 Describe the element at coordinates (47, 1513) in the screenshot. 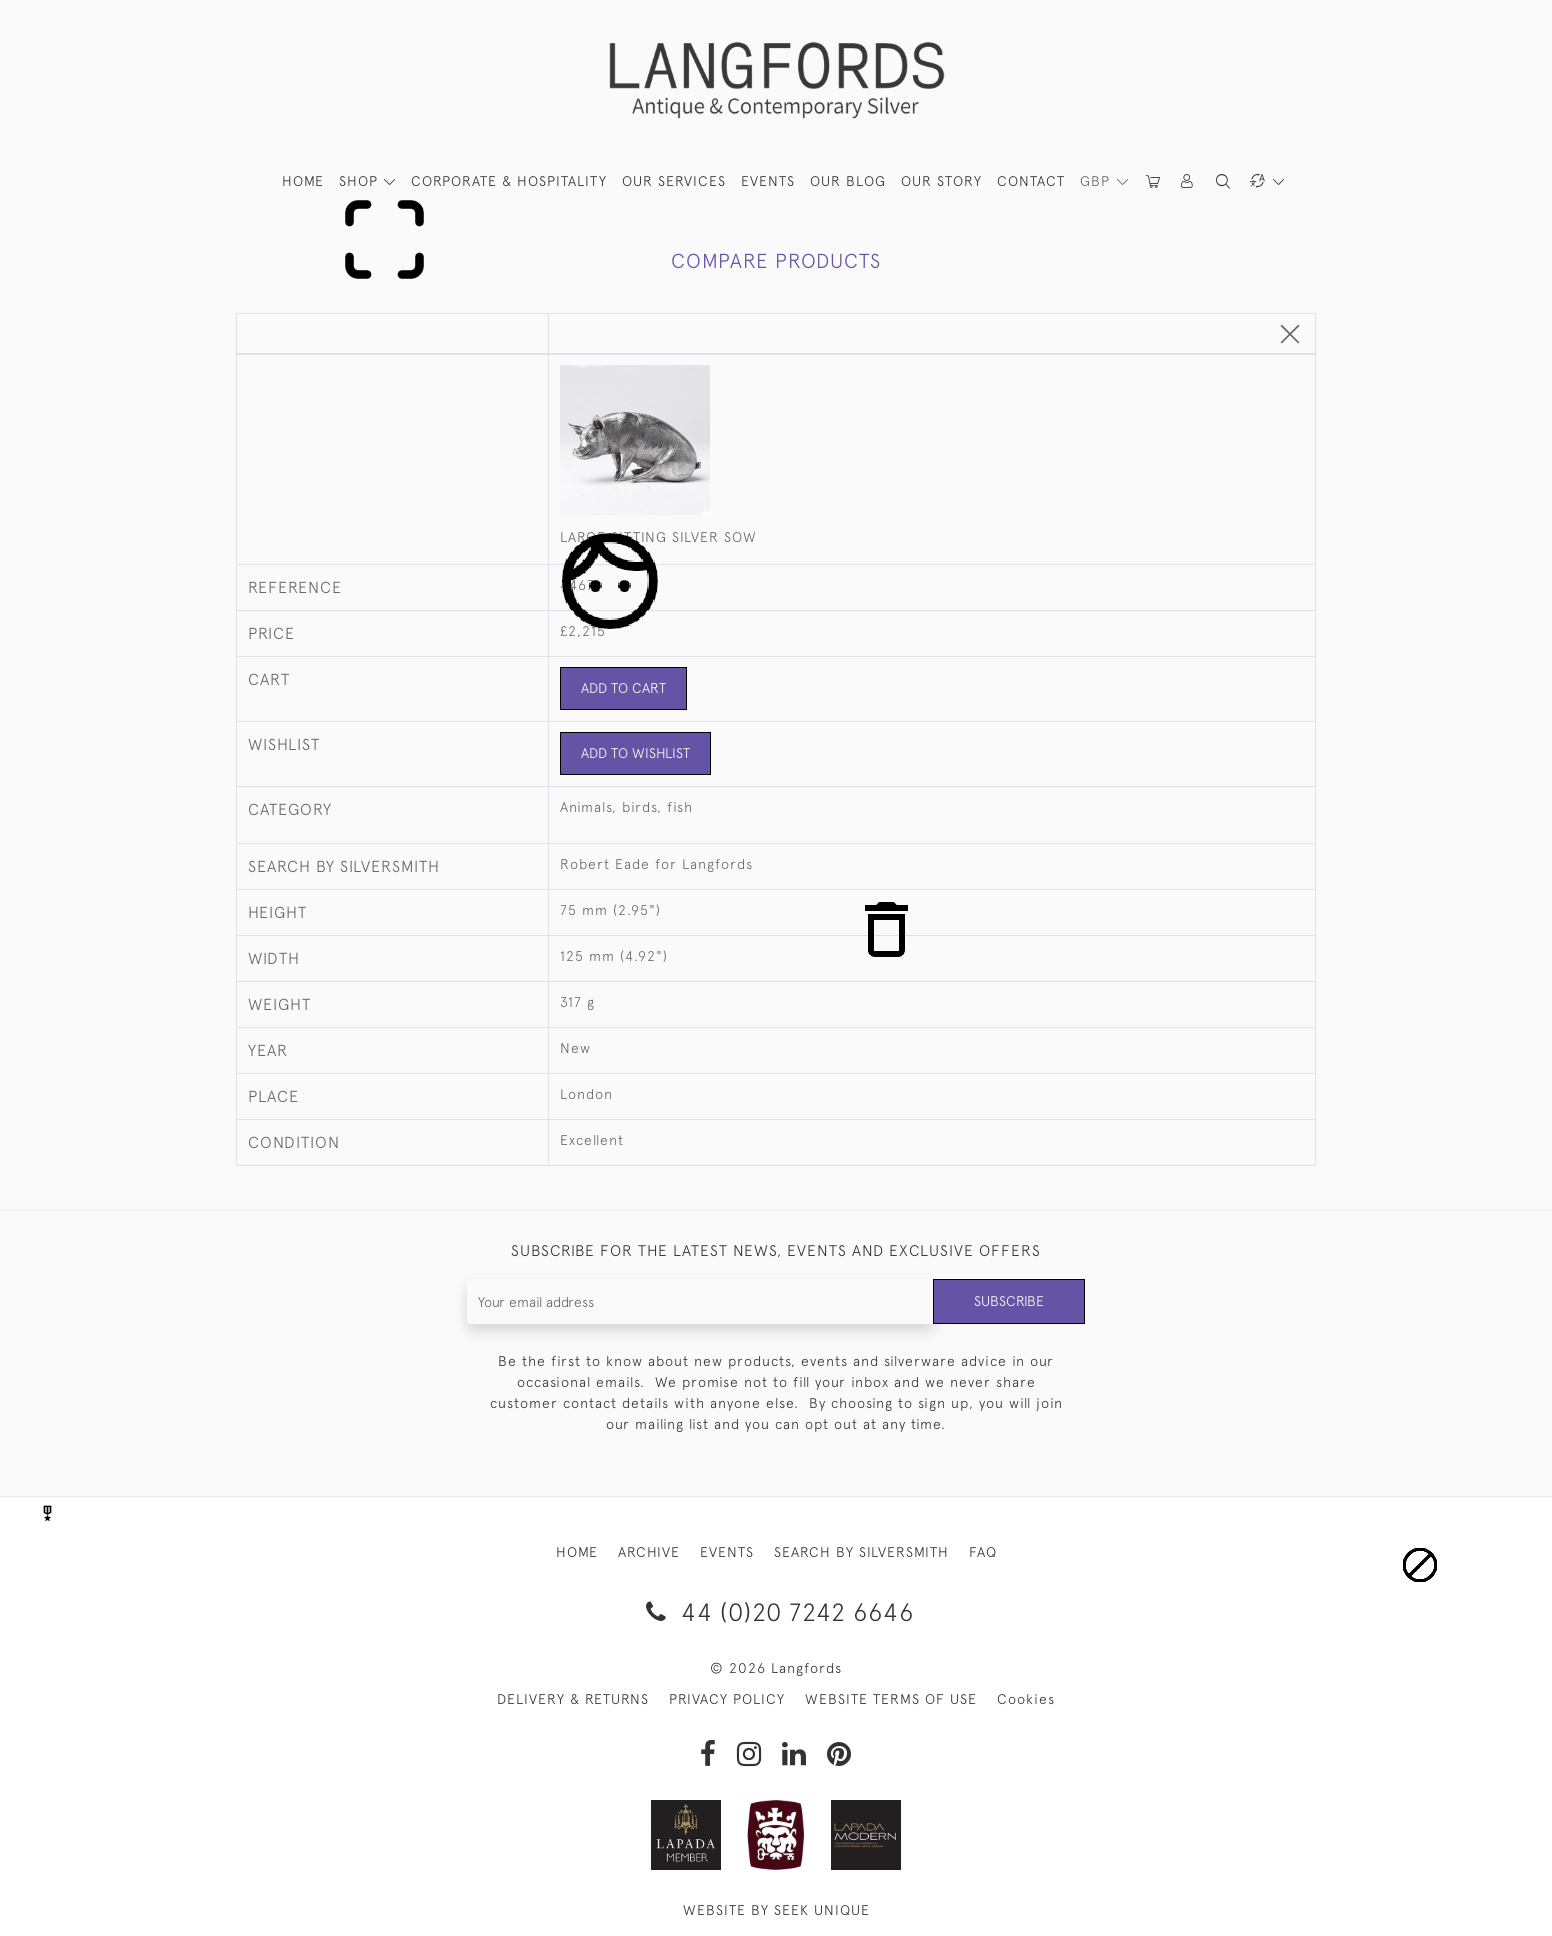

I see `view achievements or badges earned` at that location.